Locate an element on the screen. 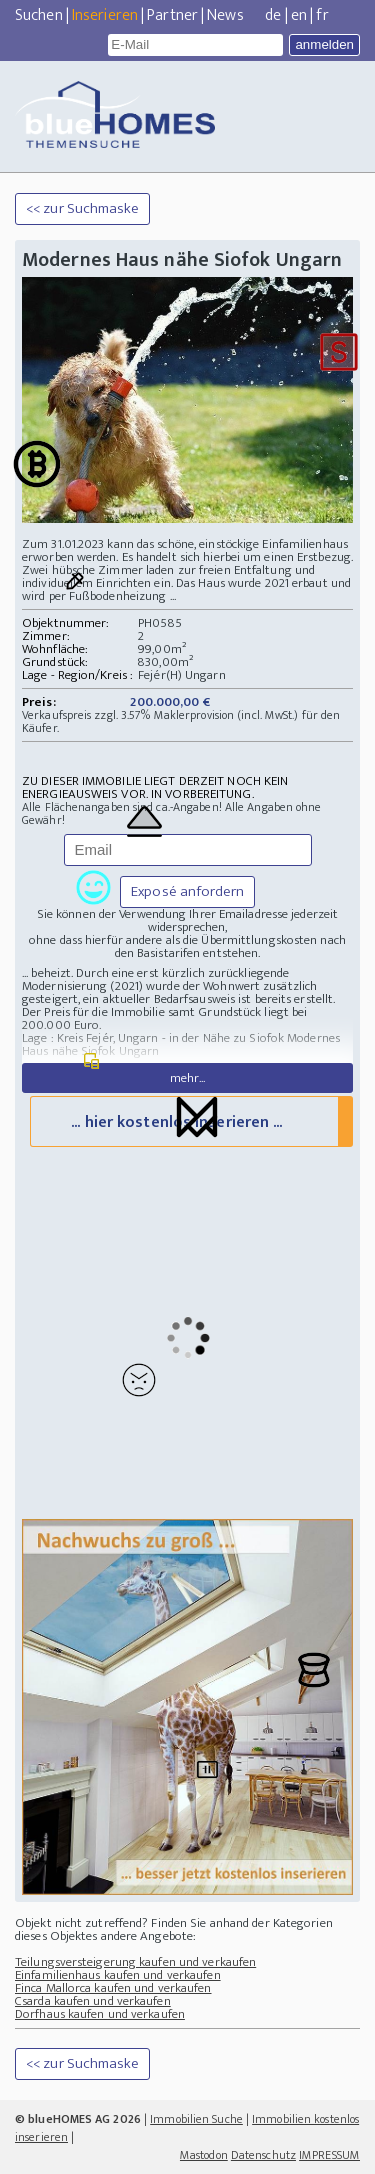 Image resolution: width=375 pixels, height=2174 pixels. view bitcoin balance or wallet is located at coordinates (37, 464).